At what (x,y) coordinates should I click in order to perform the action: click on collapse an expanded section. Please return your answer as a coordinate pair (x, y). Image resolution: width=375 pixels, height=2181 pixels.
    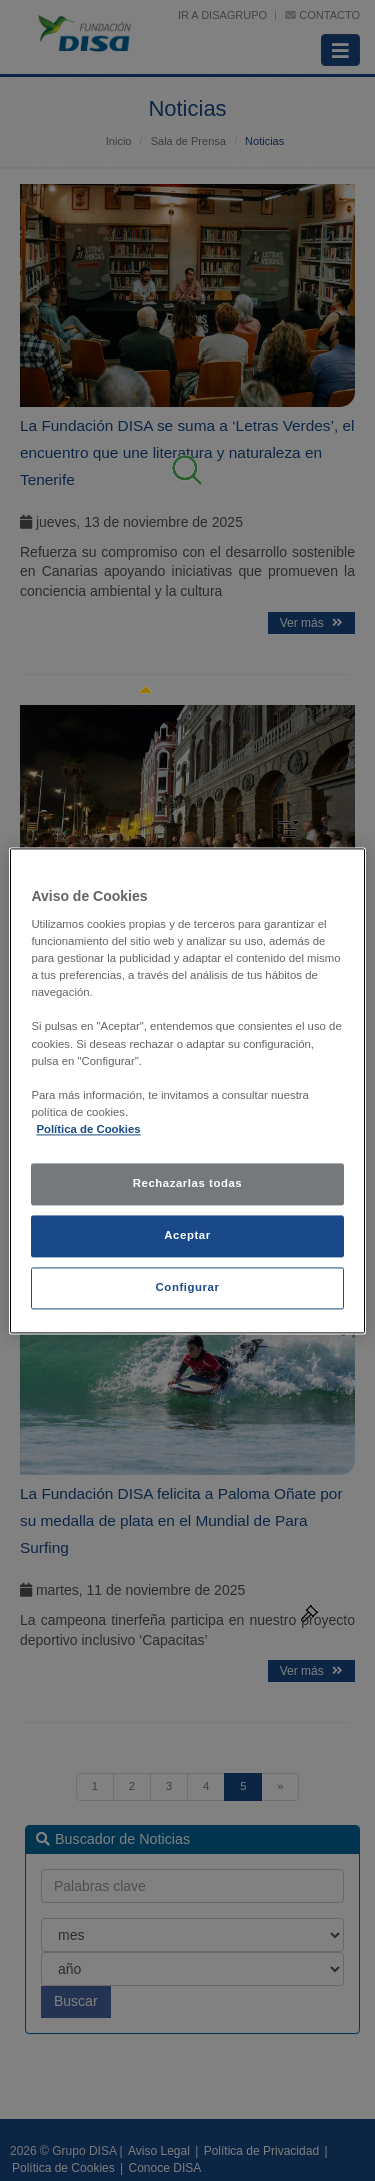
    Looking at the image, I should click on (145, 689).